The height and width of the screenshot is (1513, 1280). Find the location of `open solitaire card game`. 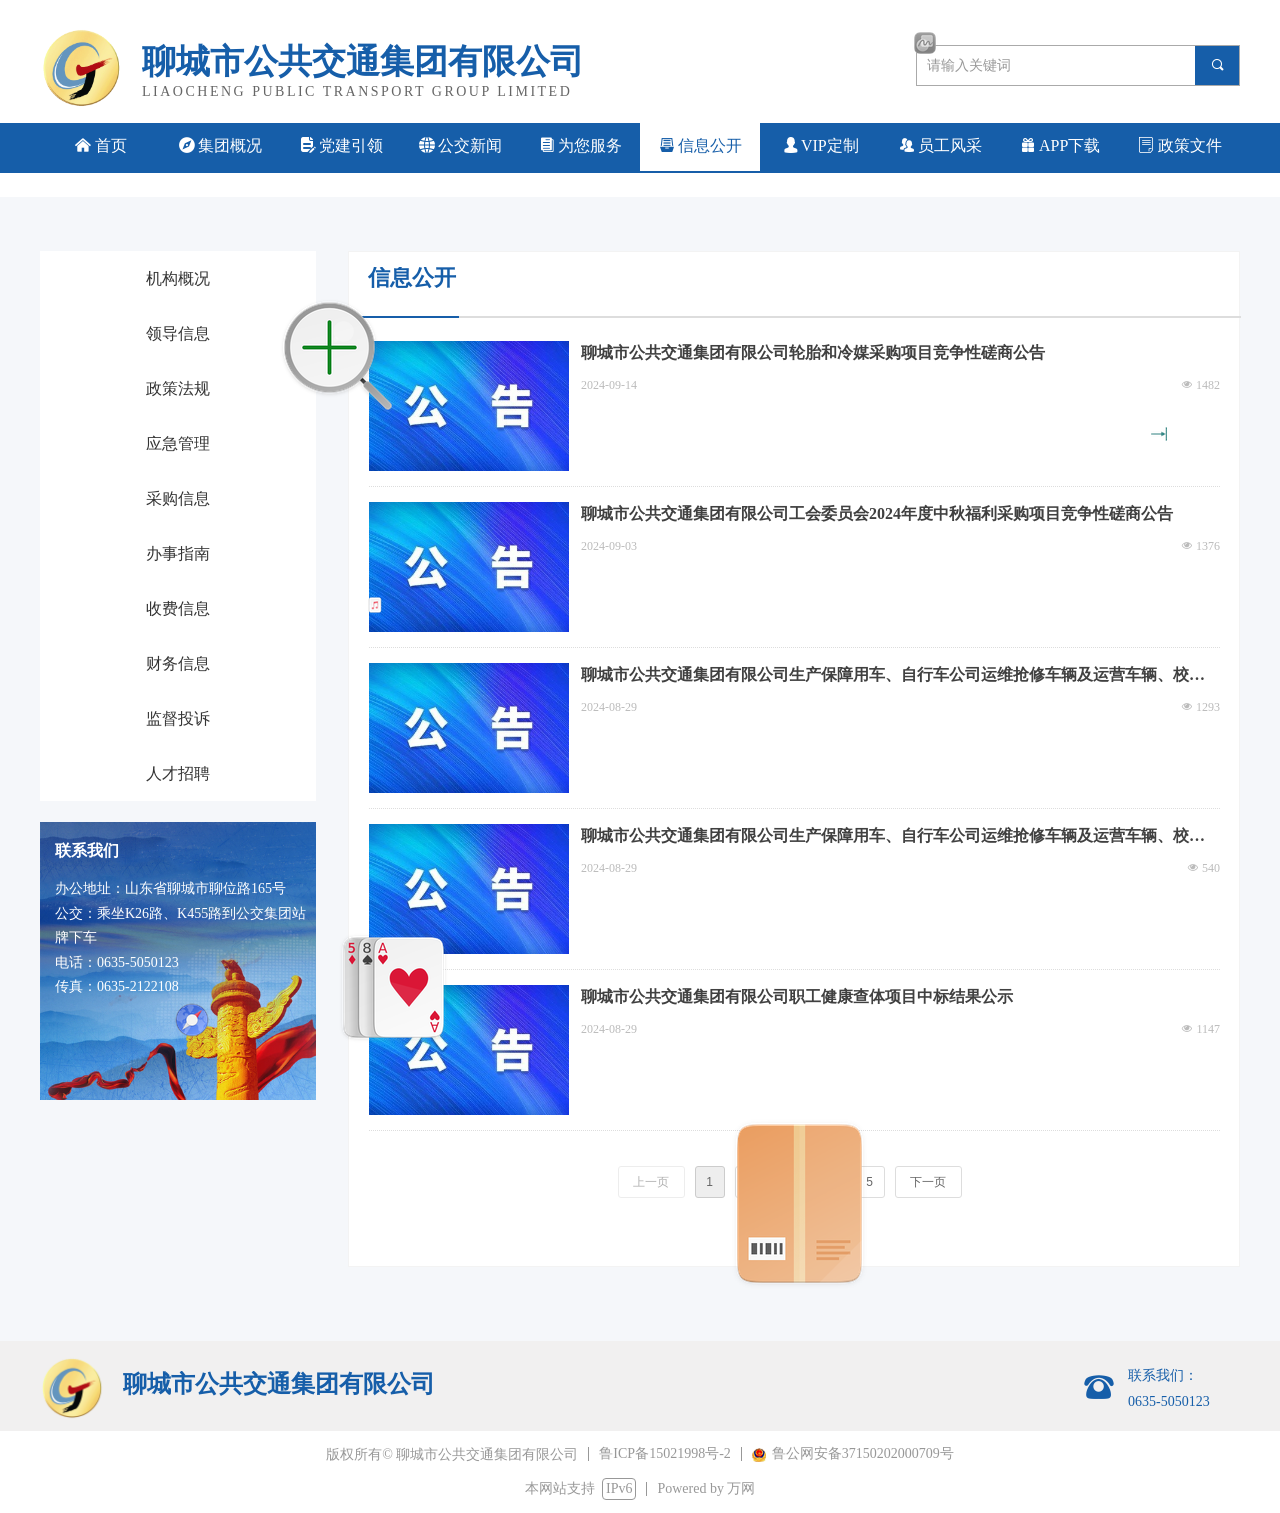

open solitaire card game is located at coordinates (393, 987).